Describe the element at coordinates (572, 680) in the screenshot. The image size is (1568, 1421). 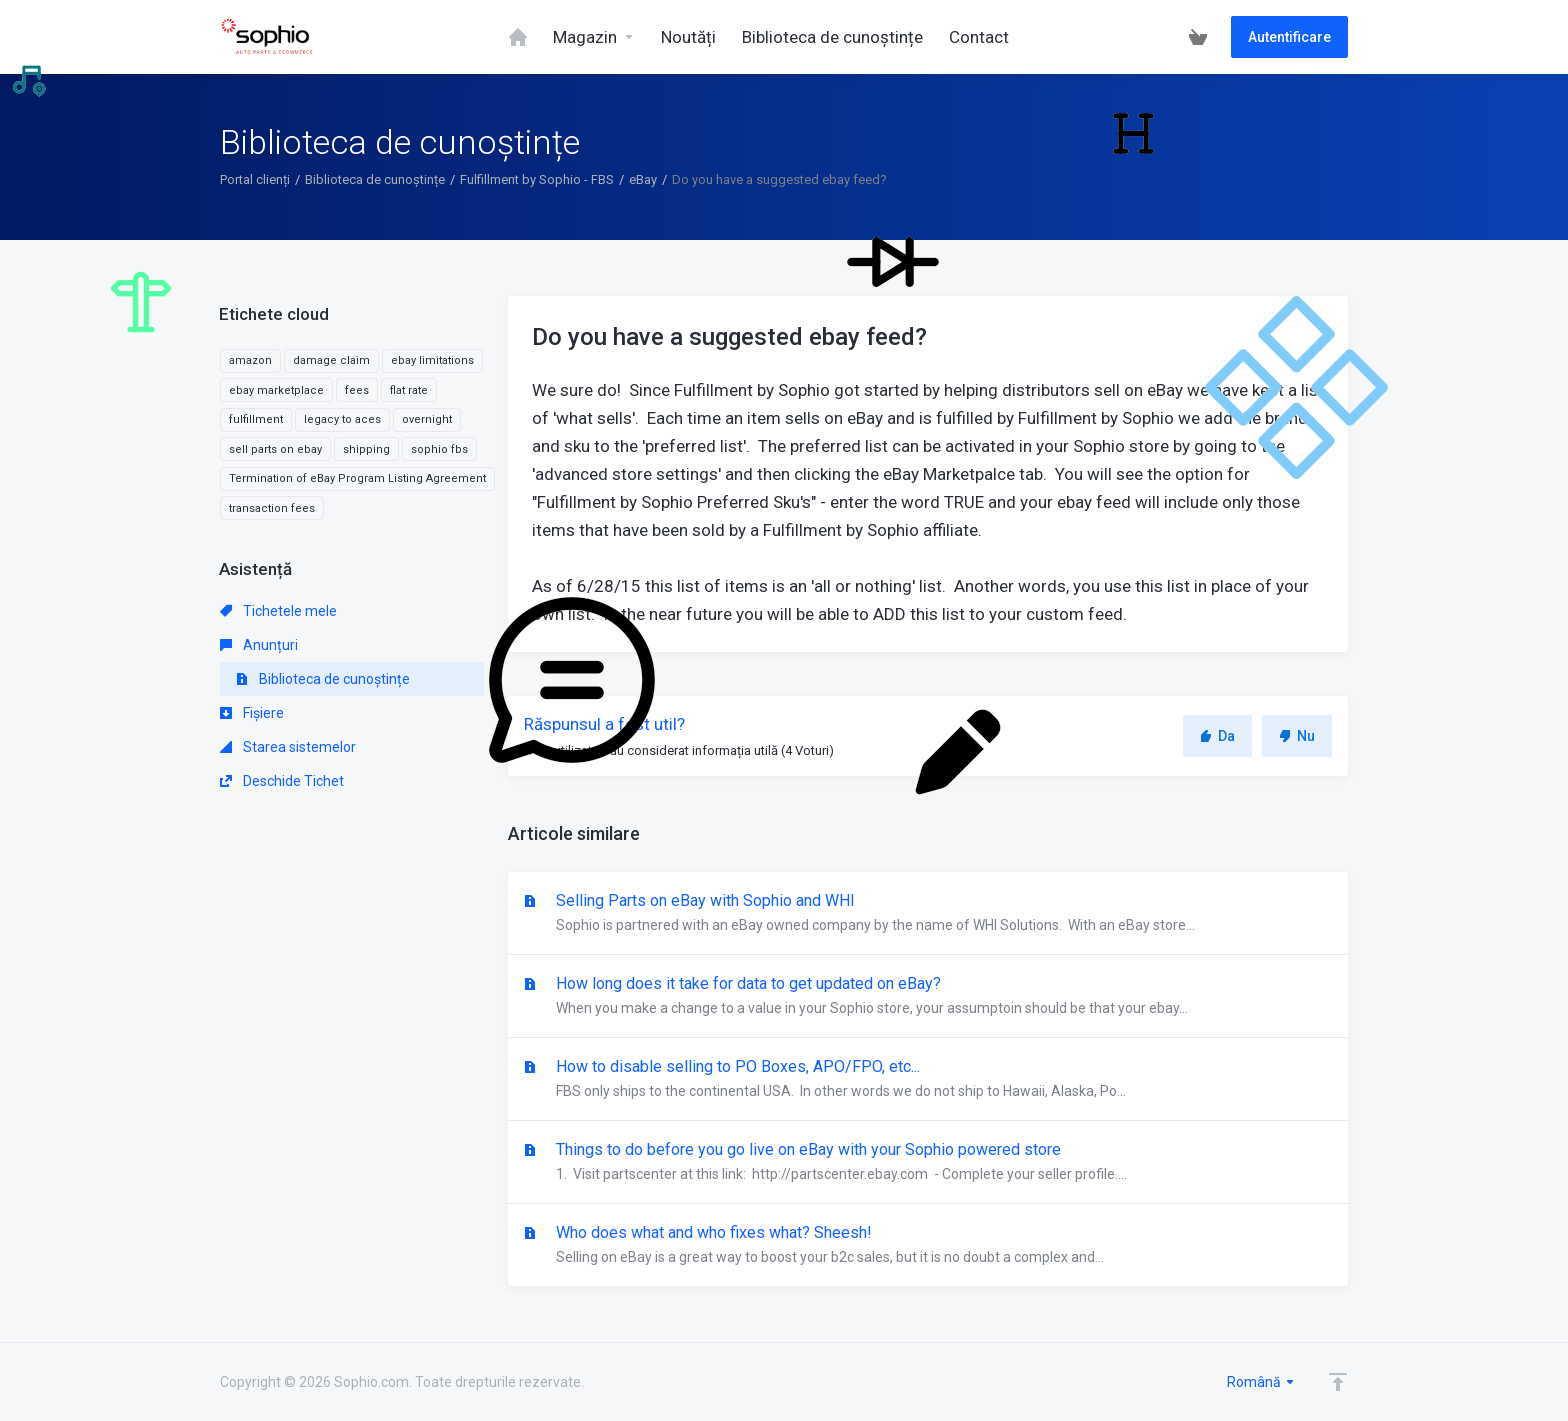
I see `open chat or messaging` at that location.